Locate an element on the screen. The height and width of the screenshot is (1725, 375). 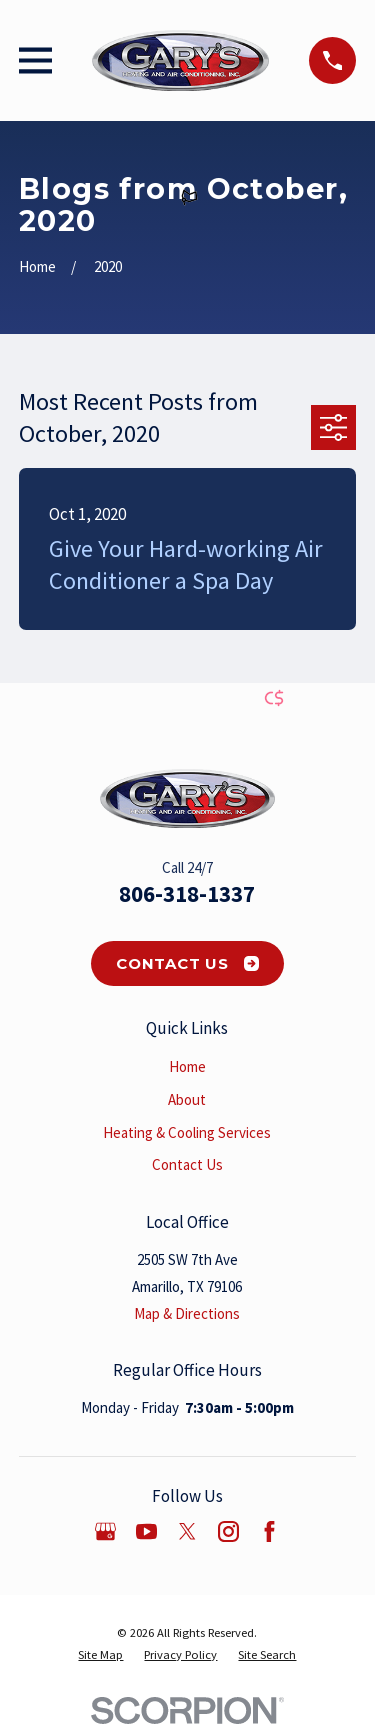
indicates canadian dollar currency is located at coordinates (274, 698).